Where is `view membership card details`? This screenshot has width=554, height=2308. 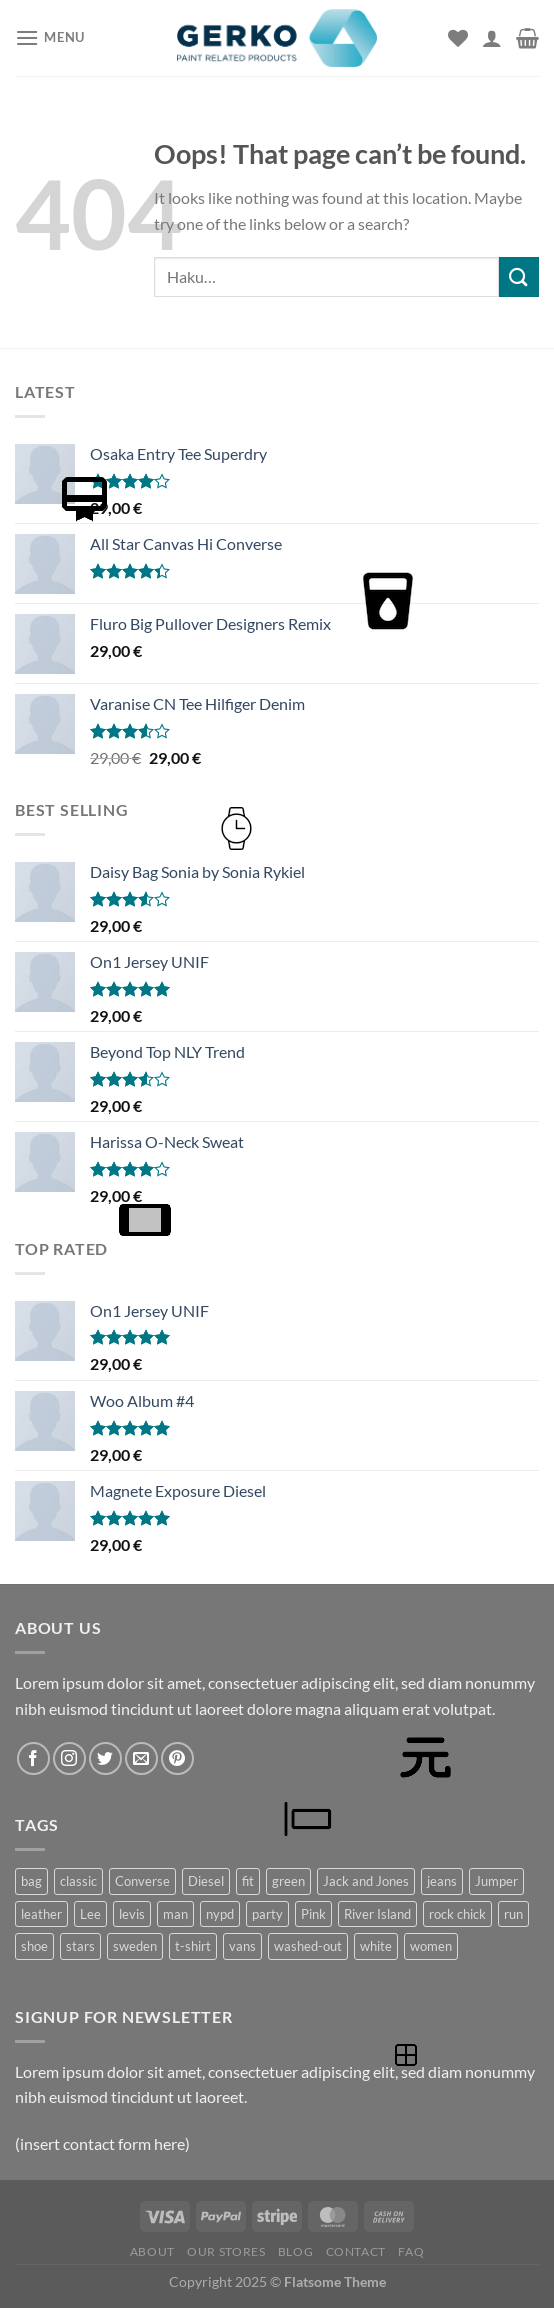 view membership card details is located at coordinates (84, 499).